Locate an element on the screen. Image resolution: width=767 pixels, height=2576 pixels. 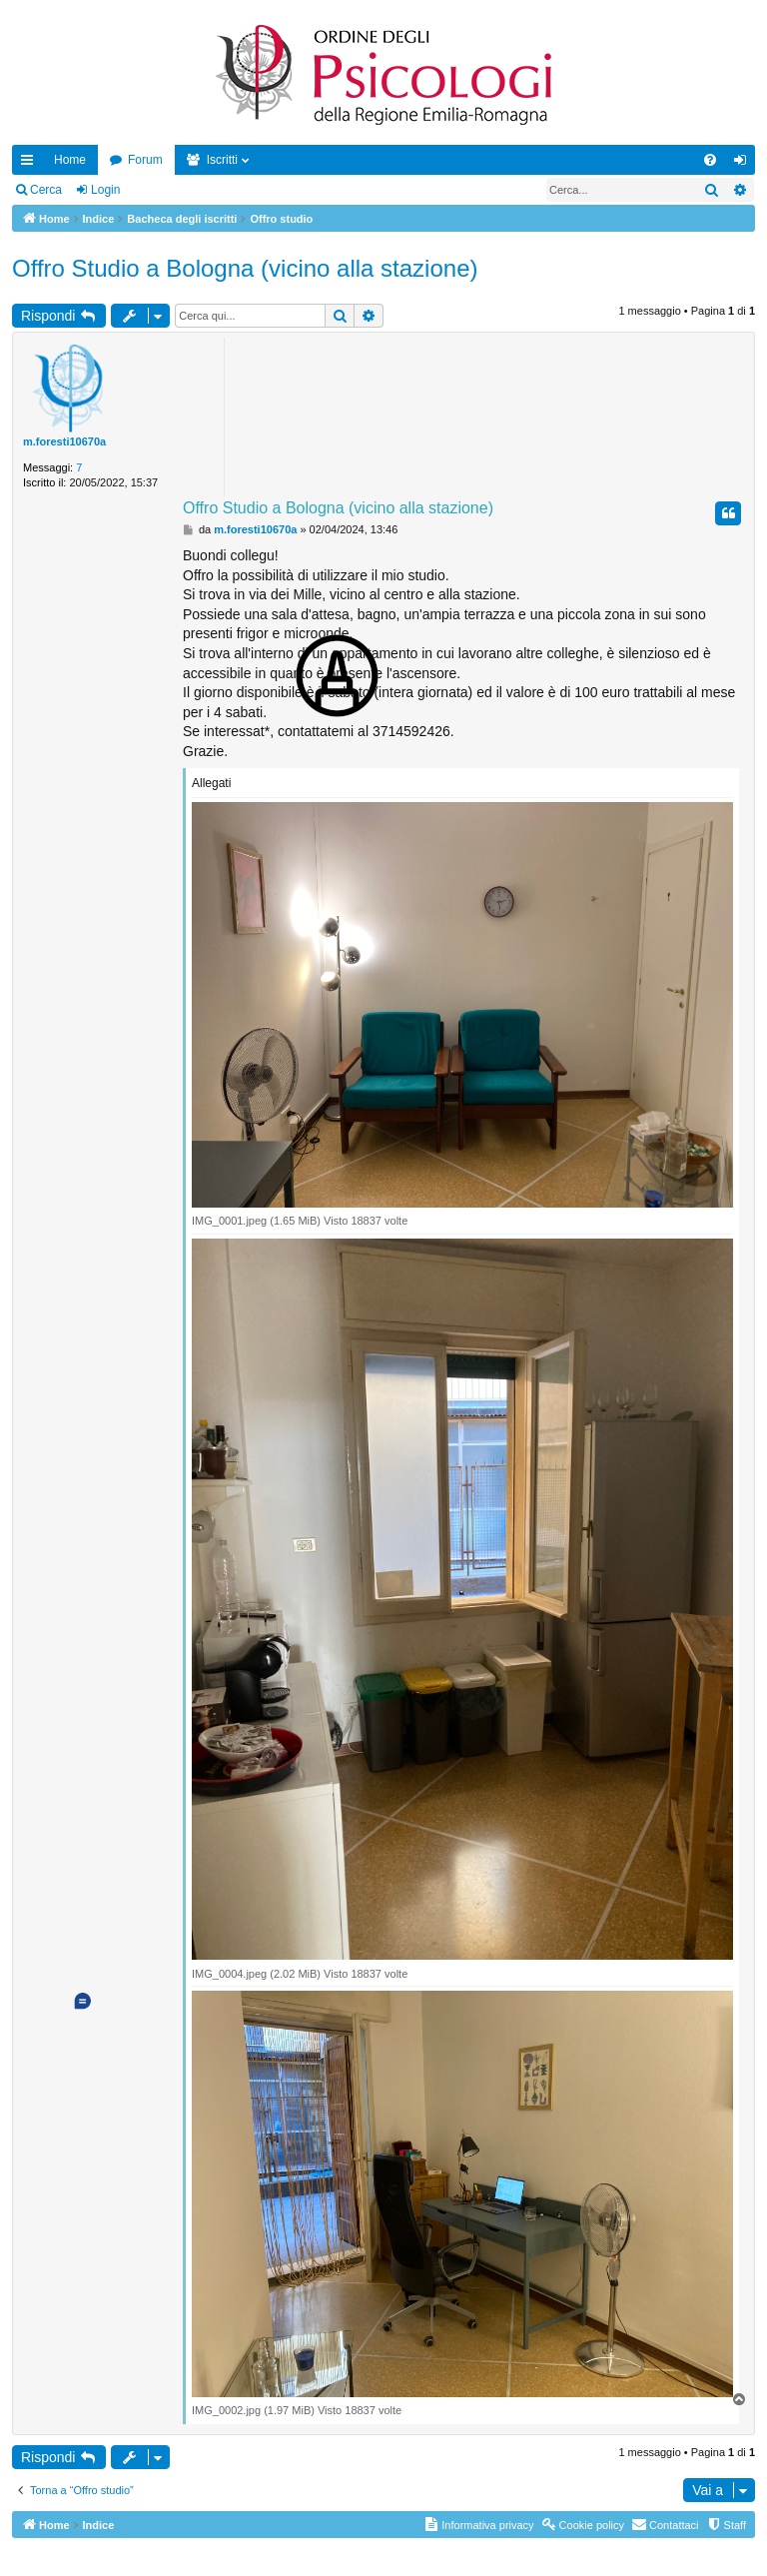
select marker or highlighter tool is located at coordinates (337, 675).